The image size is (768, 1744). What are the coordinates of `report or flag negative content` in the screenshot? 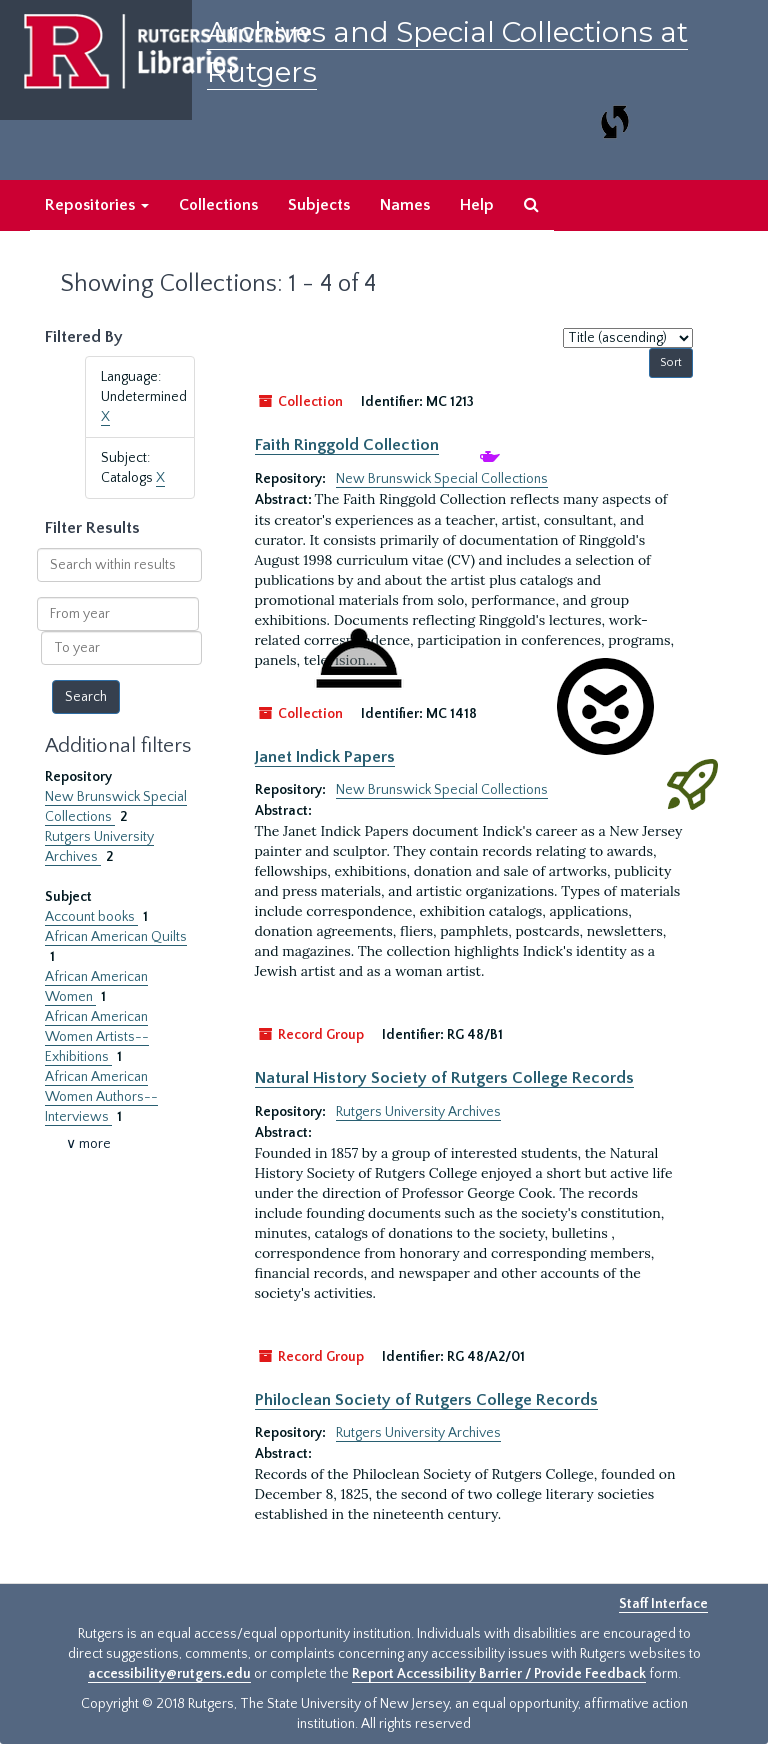 It's located at (605, 706).